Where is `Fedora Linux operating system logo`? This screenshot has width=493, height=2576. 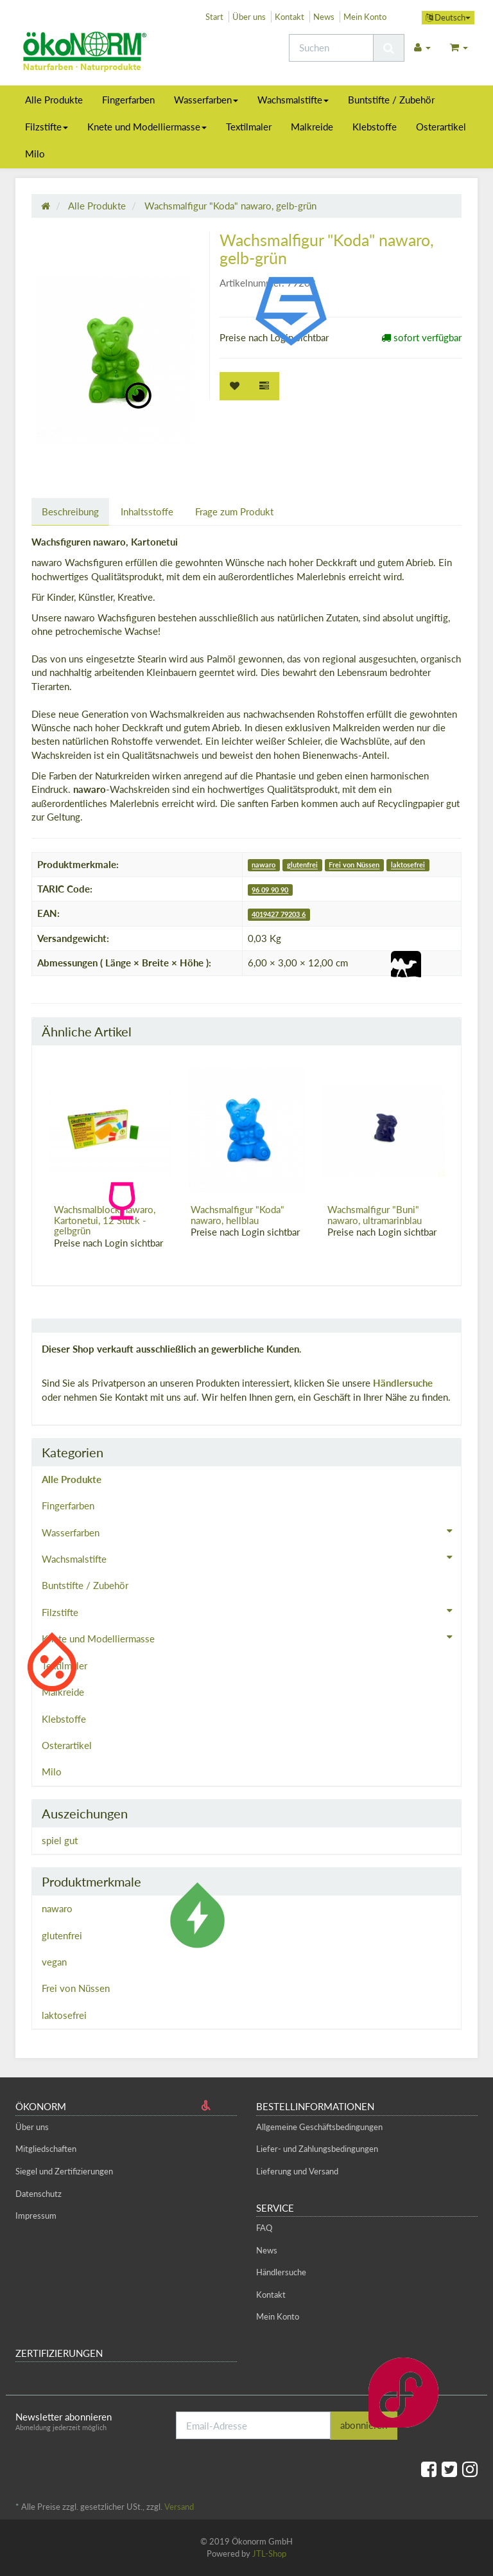 Fedora Linux operating system logo is located at coordinates (403, 2392).